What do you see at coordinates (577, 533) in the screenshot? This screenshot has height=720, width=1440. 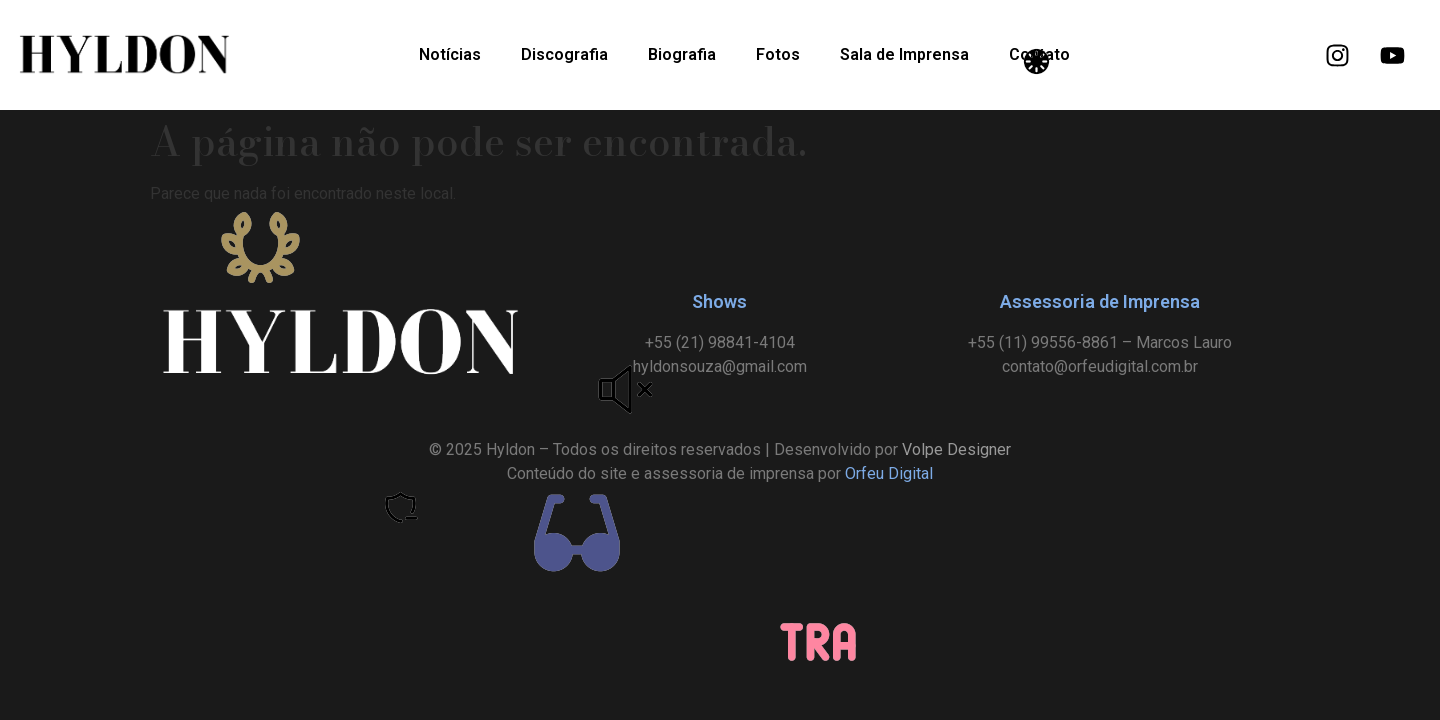 I see `view reading mode or accessibility options` at bounding box center [577, 533].